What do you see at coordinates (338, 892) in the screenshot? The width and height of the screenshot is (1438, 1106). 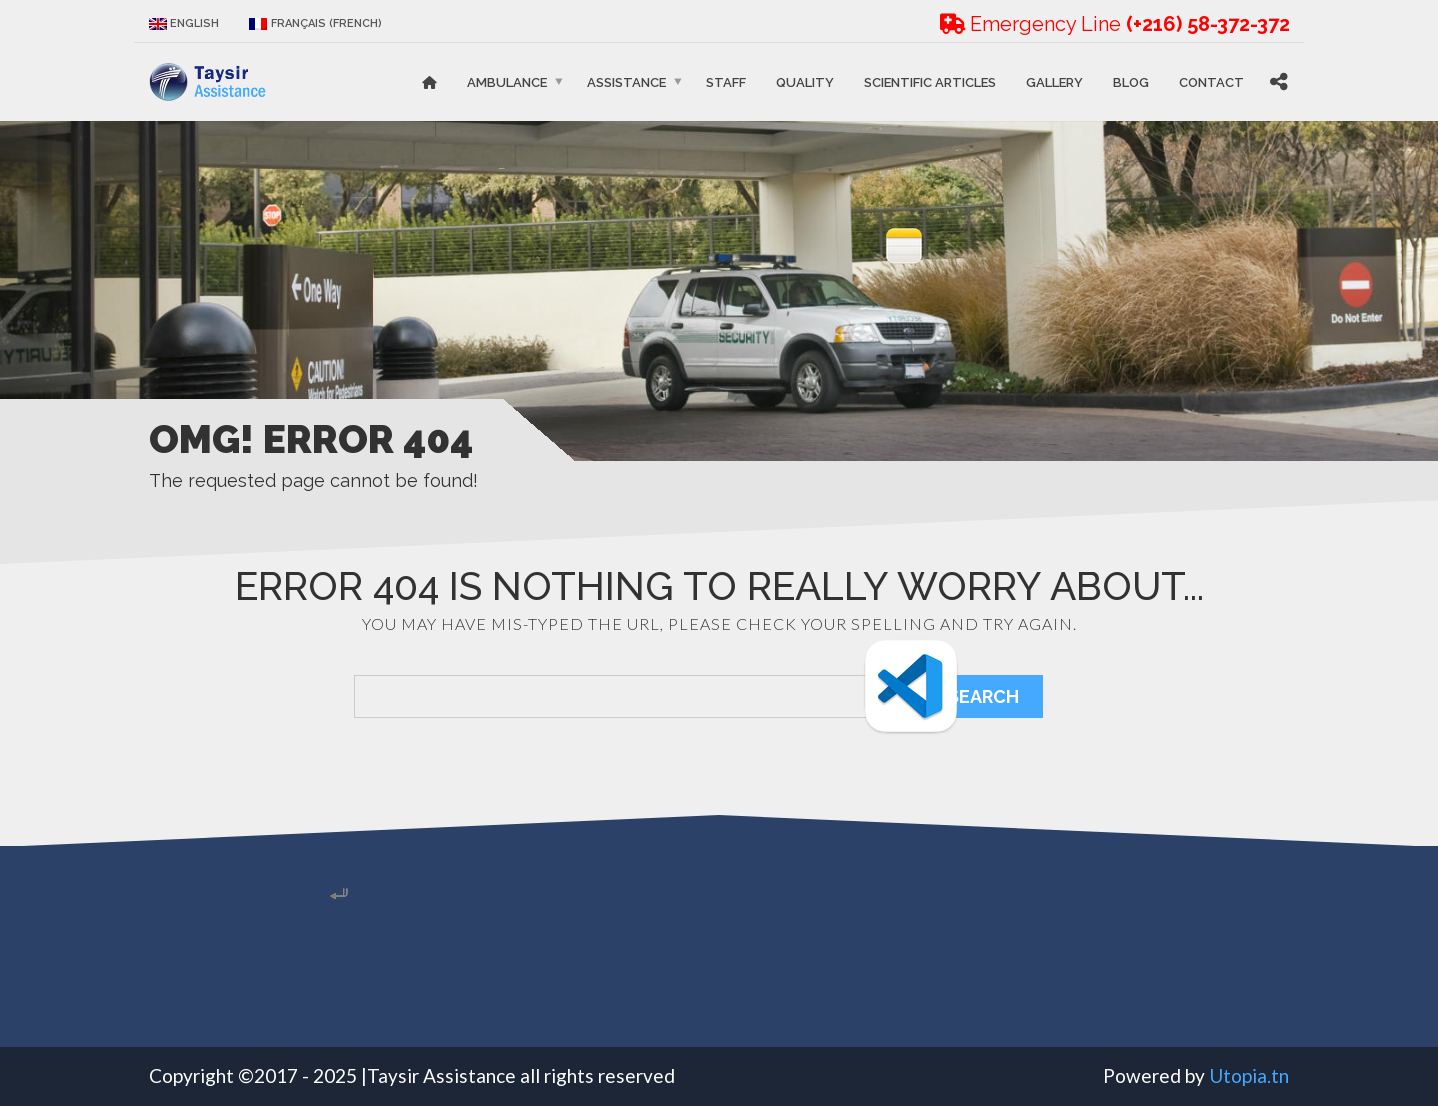 I see `reply to all recipients in an email thread` at bounding box center [338, 892].